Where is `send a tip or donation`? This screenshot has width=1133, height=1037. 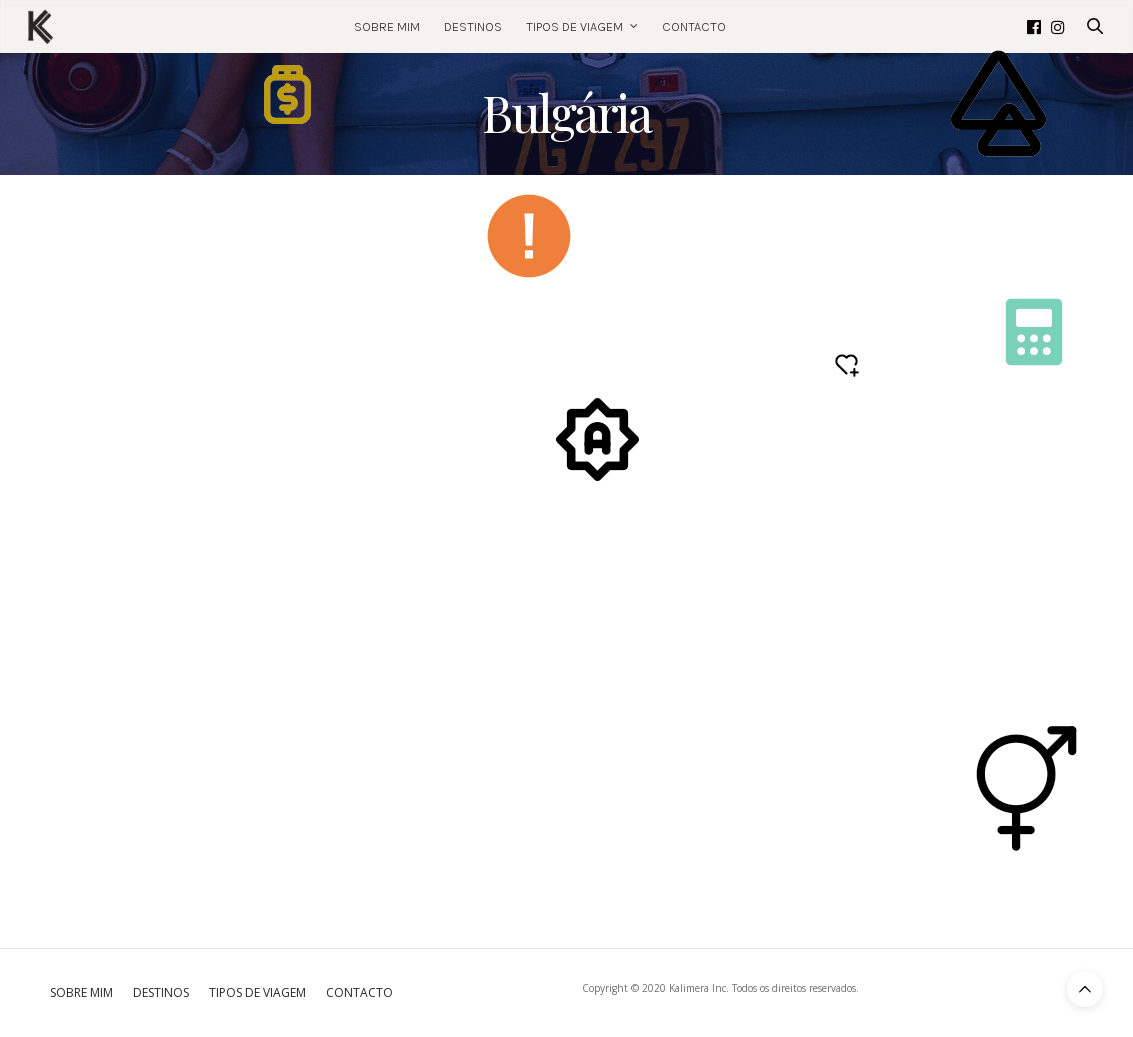 send a tip or donation is located at coordinates (287, 94).